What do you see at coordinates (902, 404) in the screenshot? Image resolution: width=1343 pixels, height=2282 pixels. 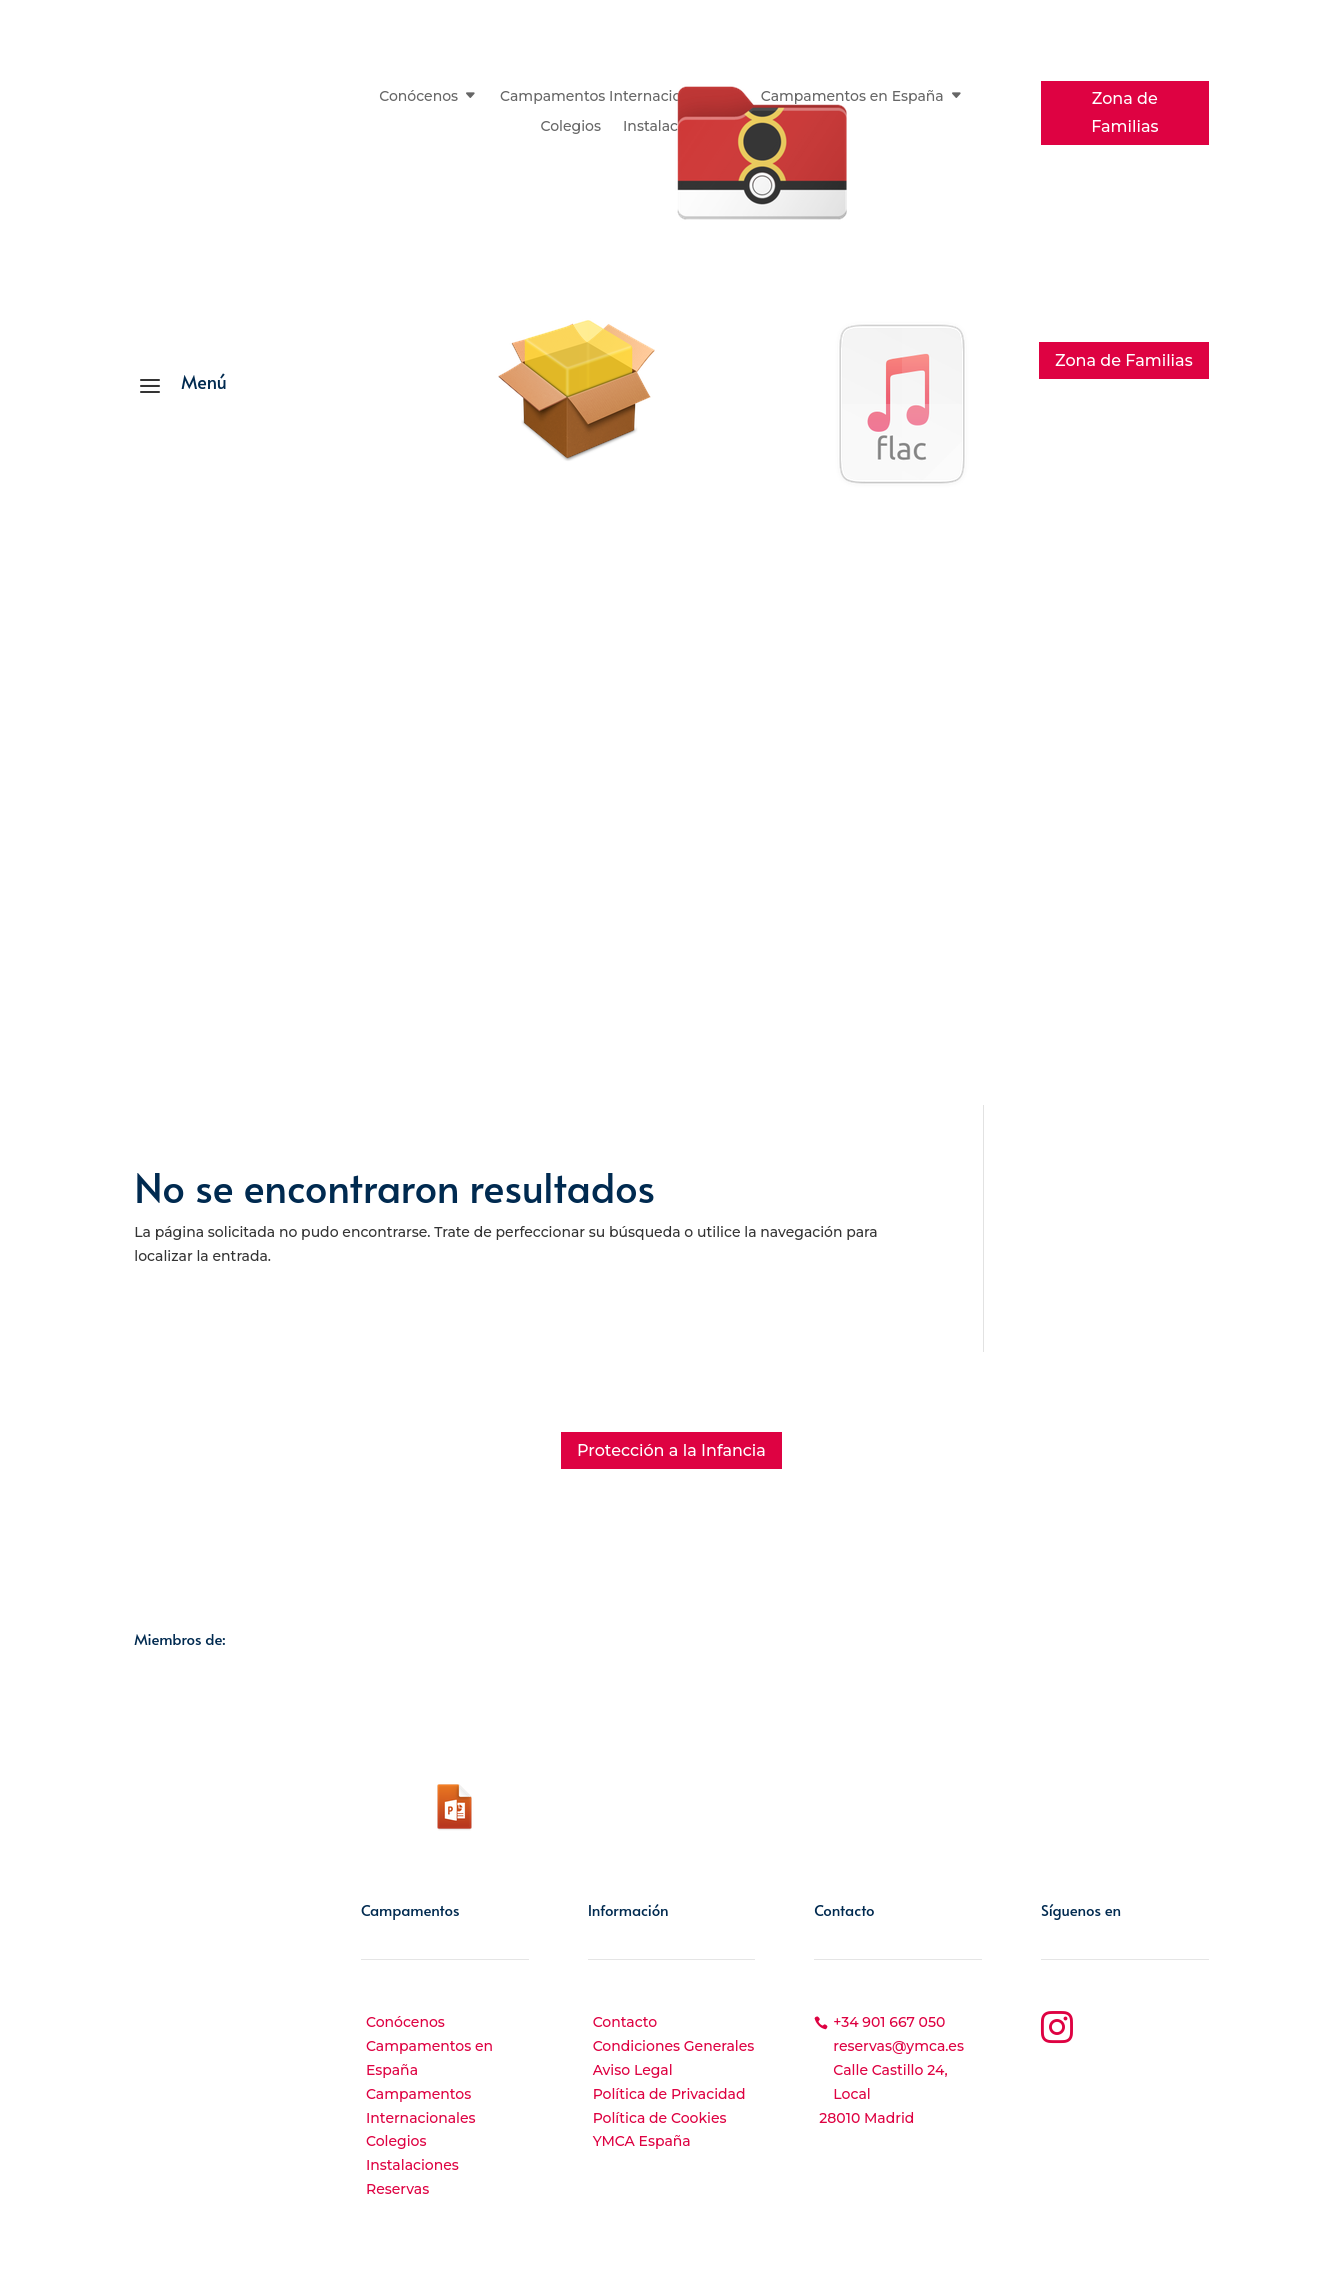 I see `a FLAC audio file` at bounding box center [902, 404].